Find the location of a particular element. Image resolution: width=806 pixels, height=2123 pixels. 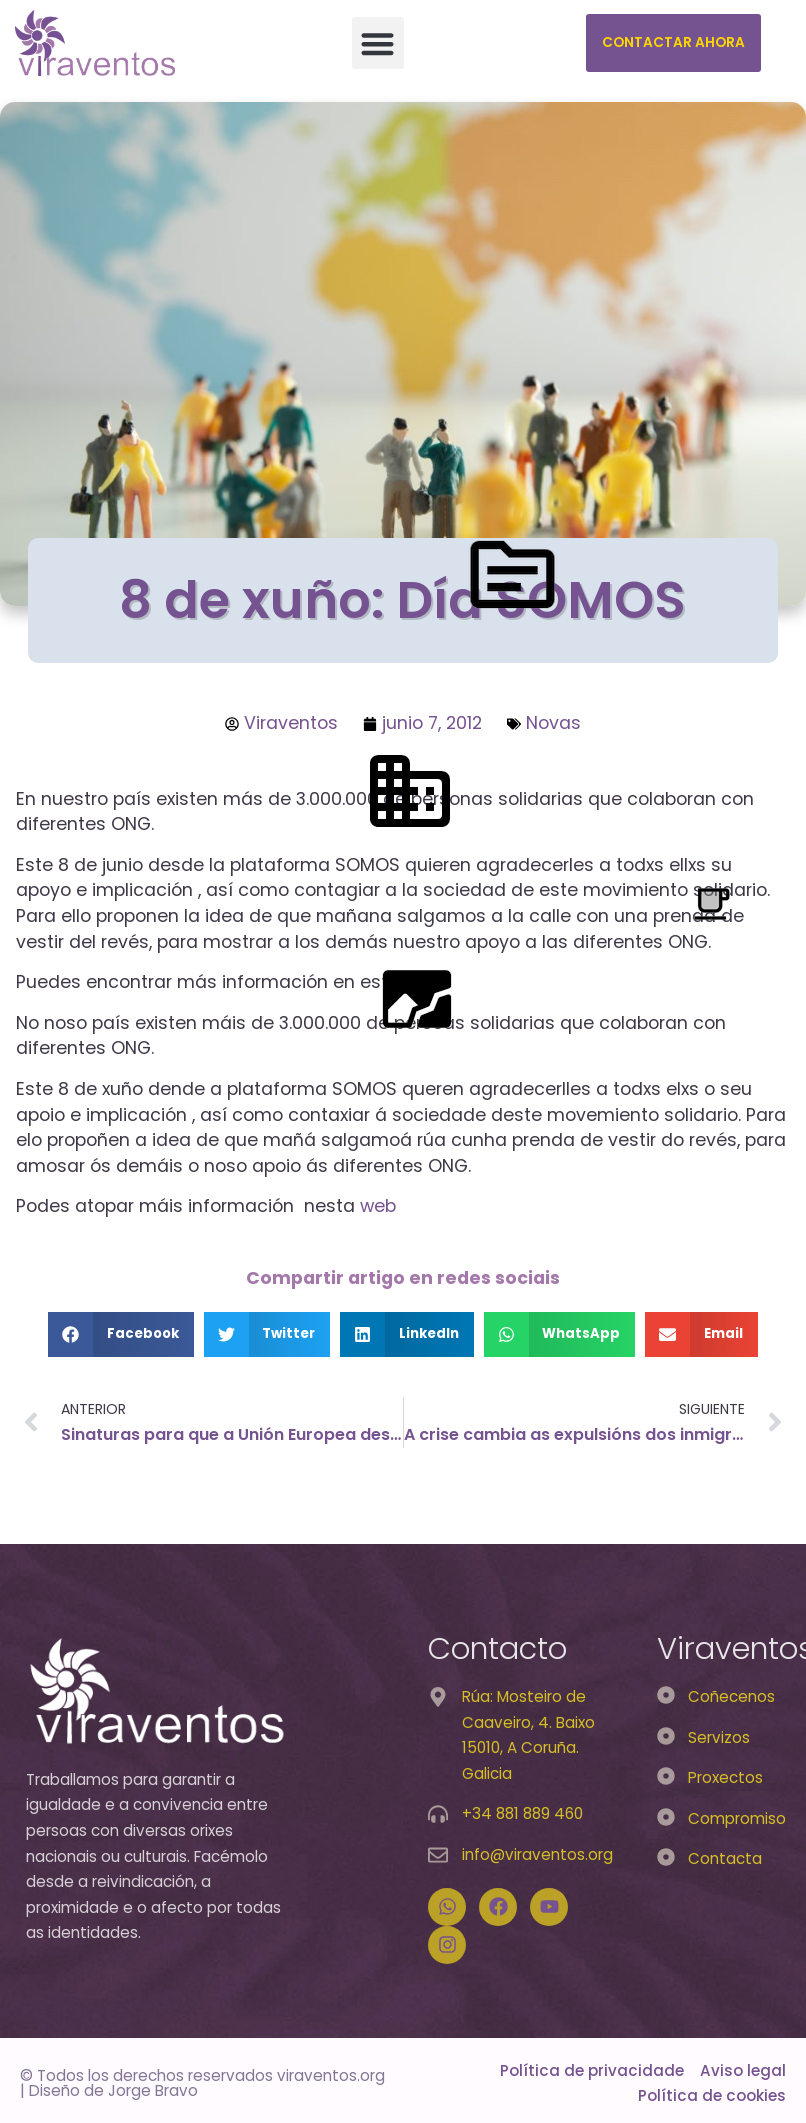

access source files or documents is located at coordinates (512, 574).